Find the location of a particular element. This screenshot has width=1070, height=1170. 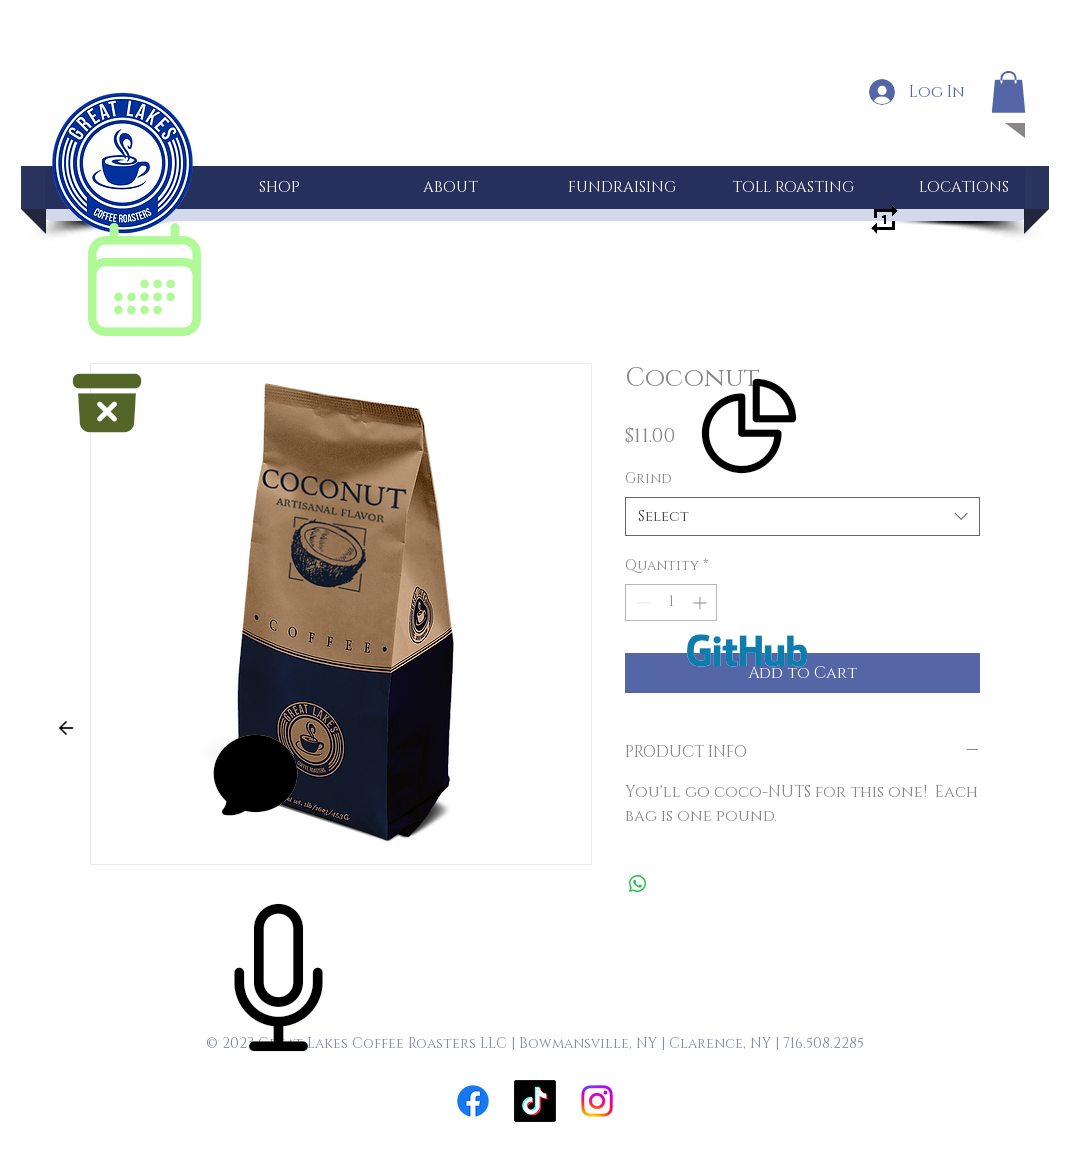

link to GitHub repository is located at coordinates (748, 650).